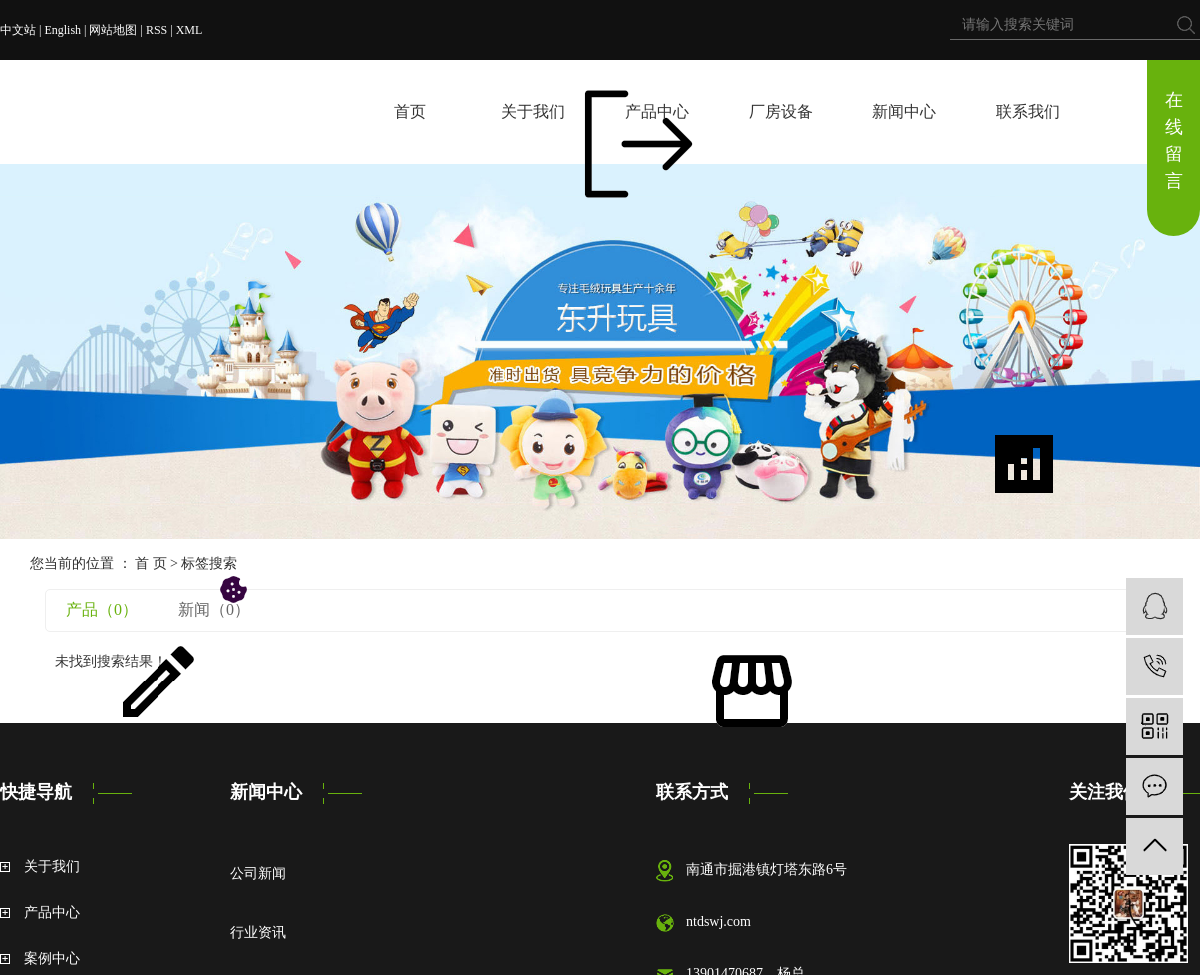 Image resolution: width=1200 pixels, height=975 pixels. I want to click on manage cookie consent preferences, so click(233, 589).